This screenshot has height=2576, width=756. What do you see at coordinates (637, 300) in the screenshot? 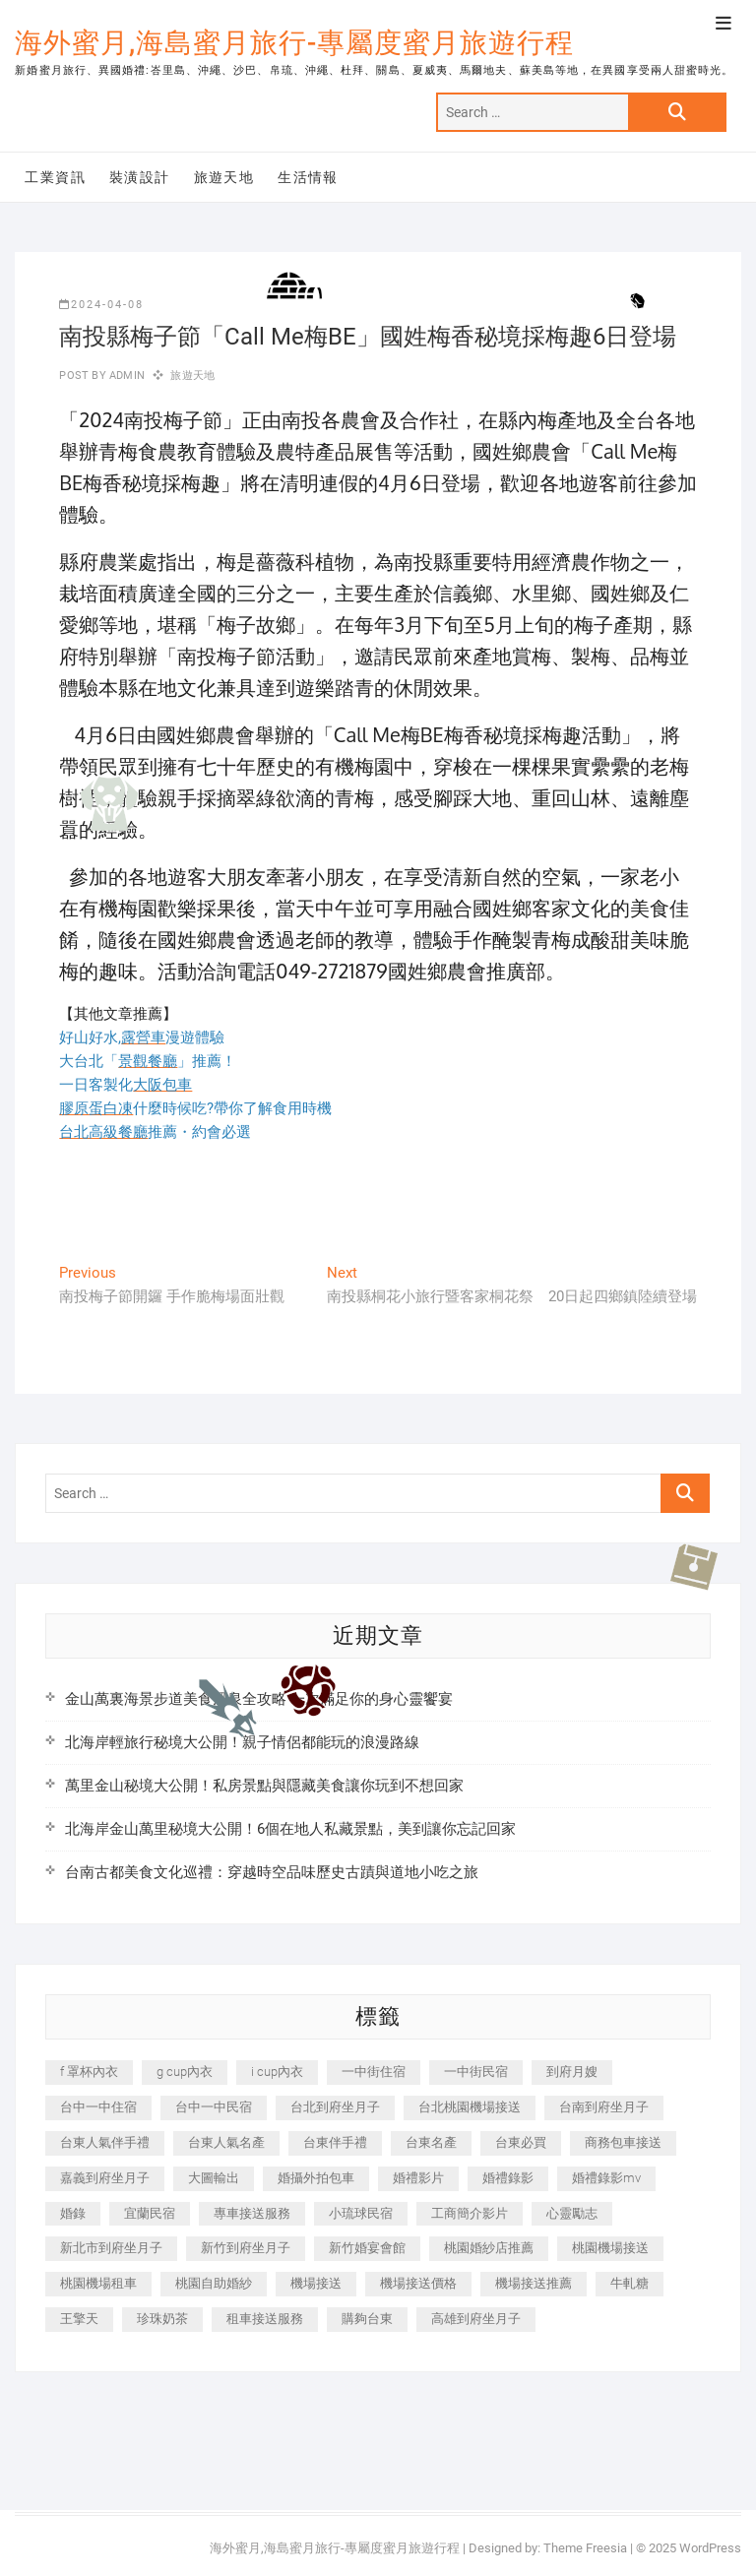
I see `represents a rock or stone resource in a game` at bounding box center [637, 300].